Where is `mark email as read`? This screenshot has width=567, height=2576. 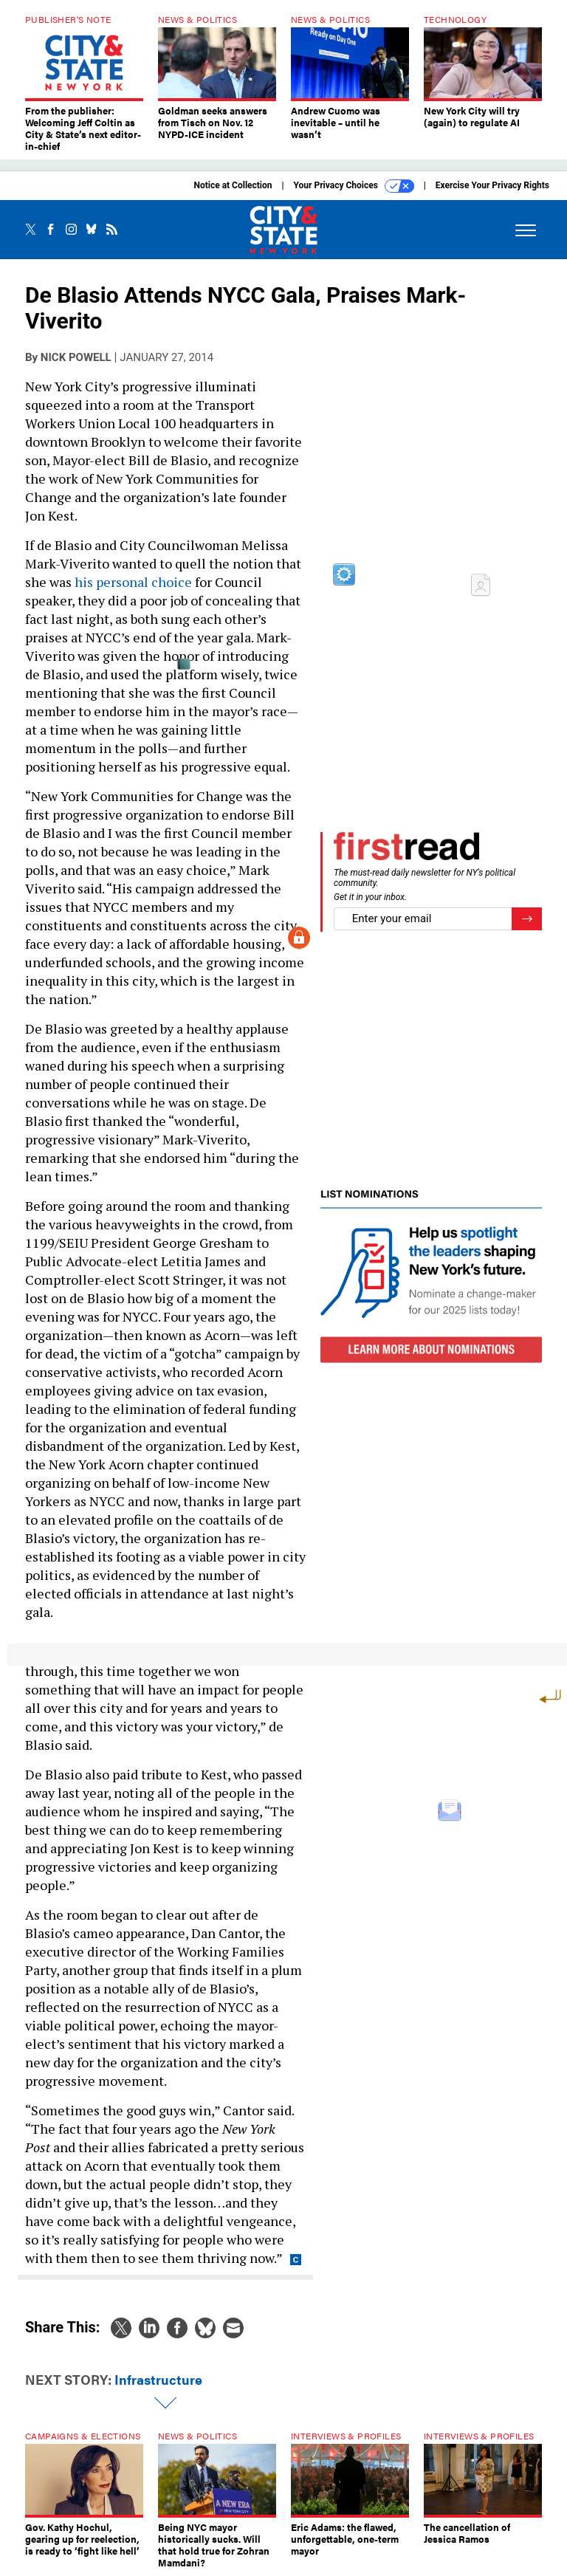 mark email as read is located at coordinates (450, 1810).